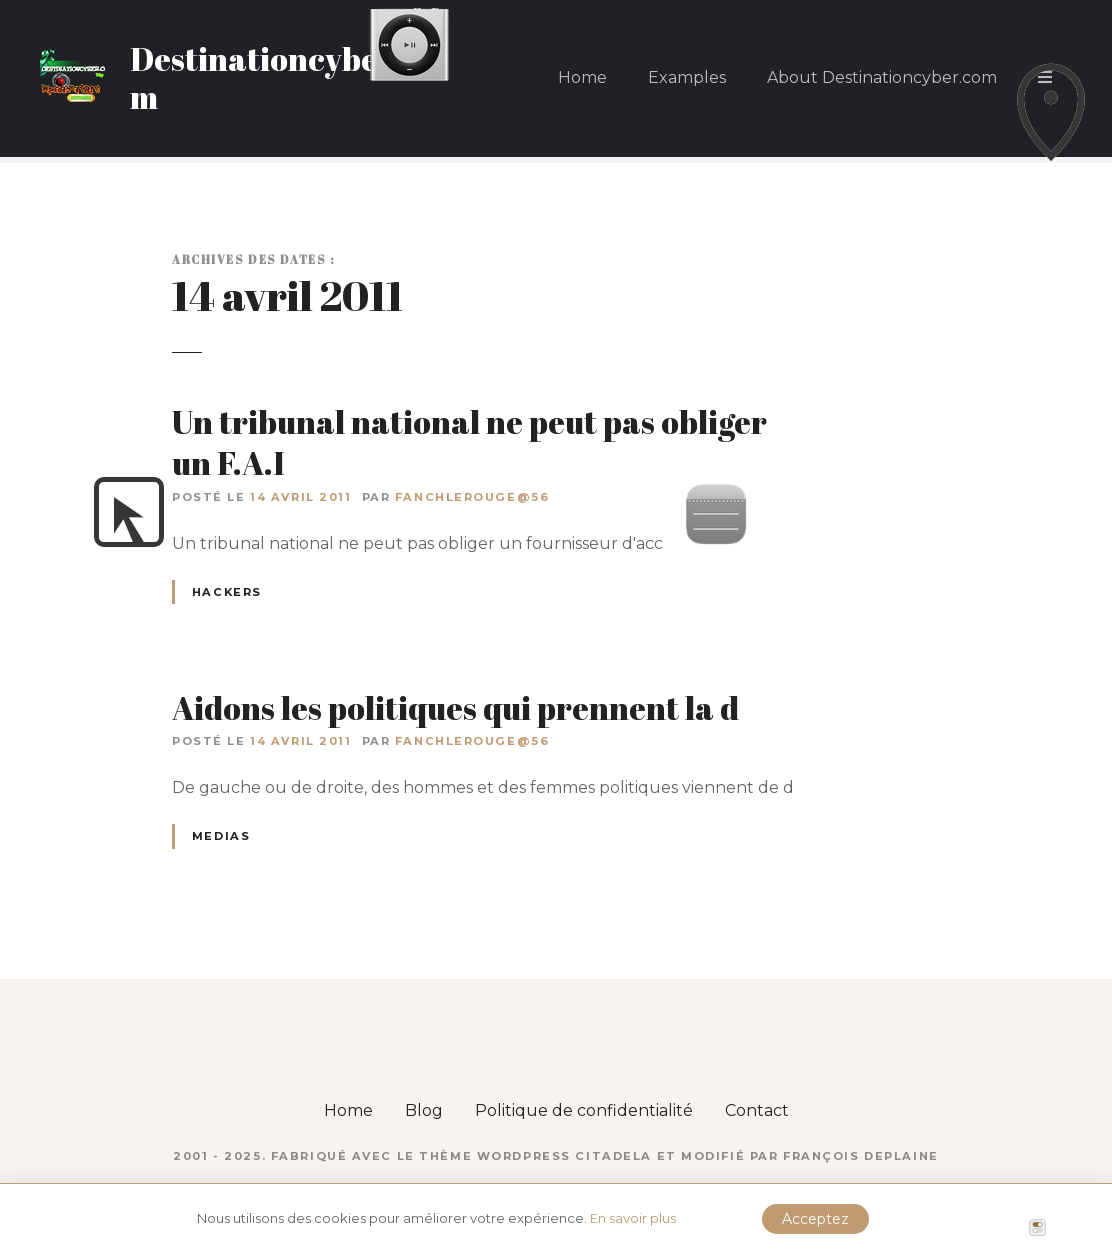 The height and width of the screenshot is (1254, 1112). Describe the element at coordinates (1037, 1227) in the screenshot. I see `open gnome tweaks to customize system settings` at that location.